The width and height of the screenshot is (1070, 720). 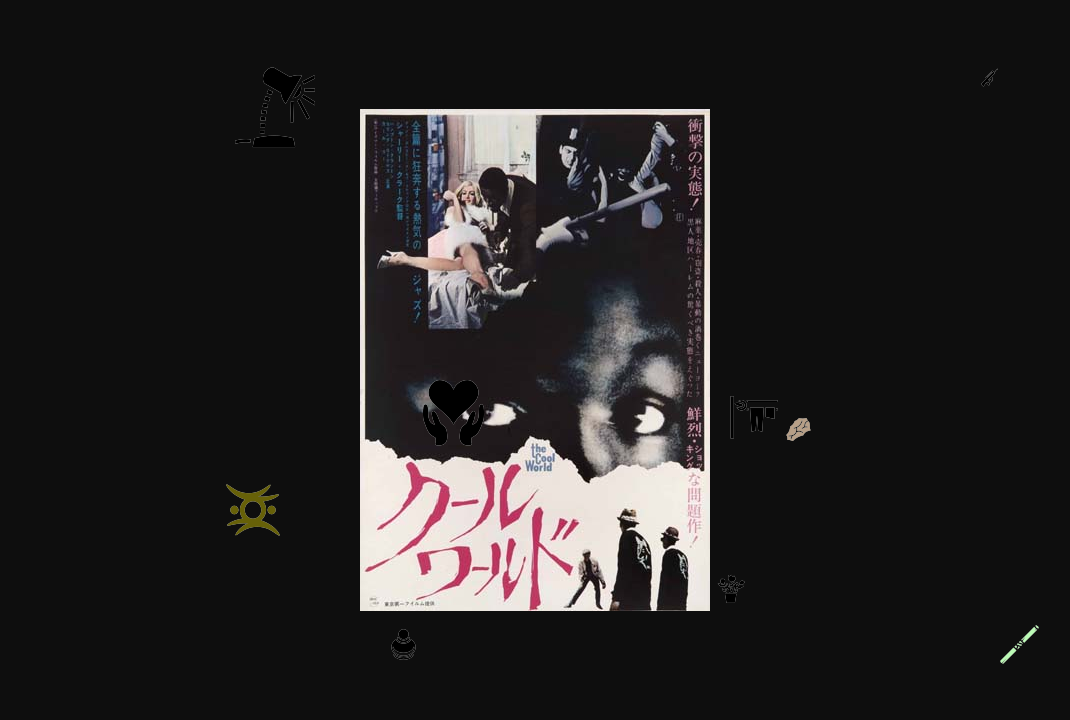 I want to click on laundry or clothing care feature, so click(x=754, y=415).